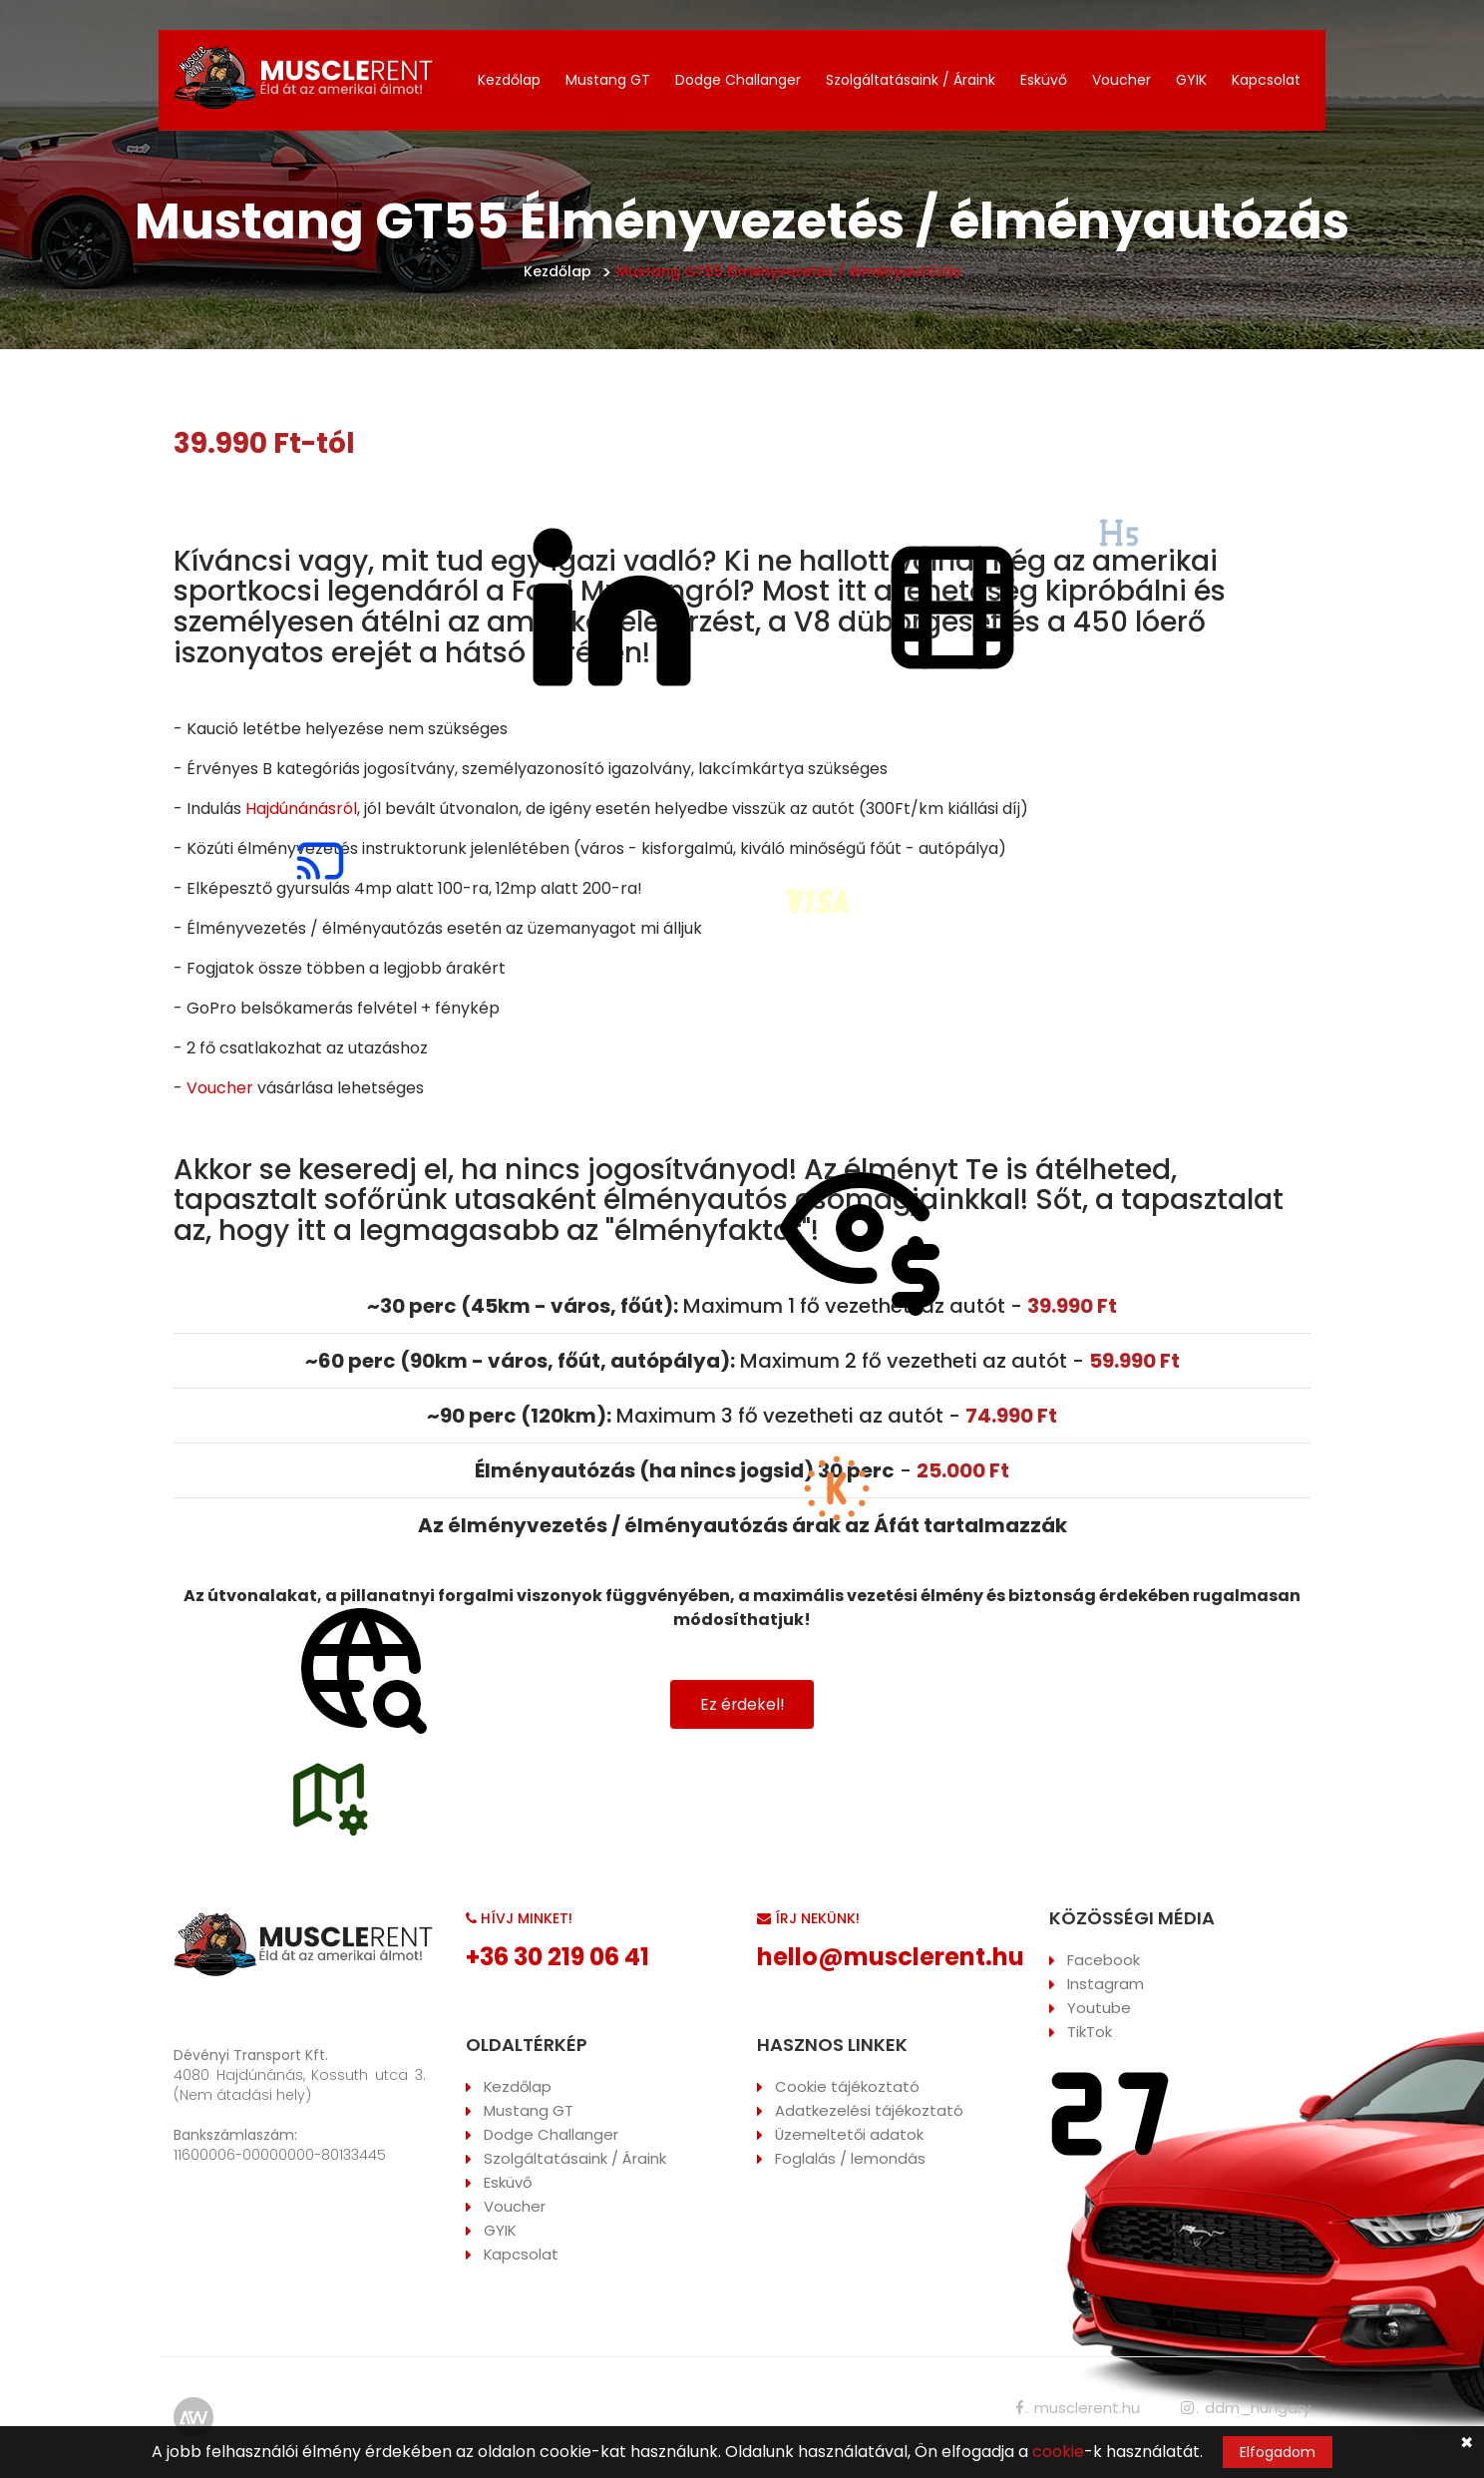 This screenshot has height=2478, width=1484. Describe the element at coordinates (817, 901) in the screenshot. I see `indicates visa card payment option` at that location.